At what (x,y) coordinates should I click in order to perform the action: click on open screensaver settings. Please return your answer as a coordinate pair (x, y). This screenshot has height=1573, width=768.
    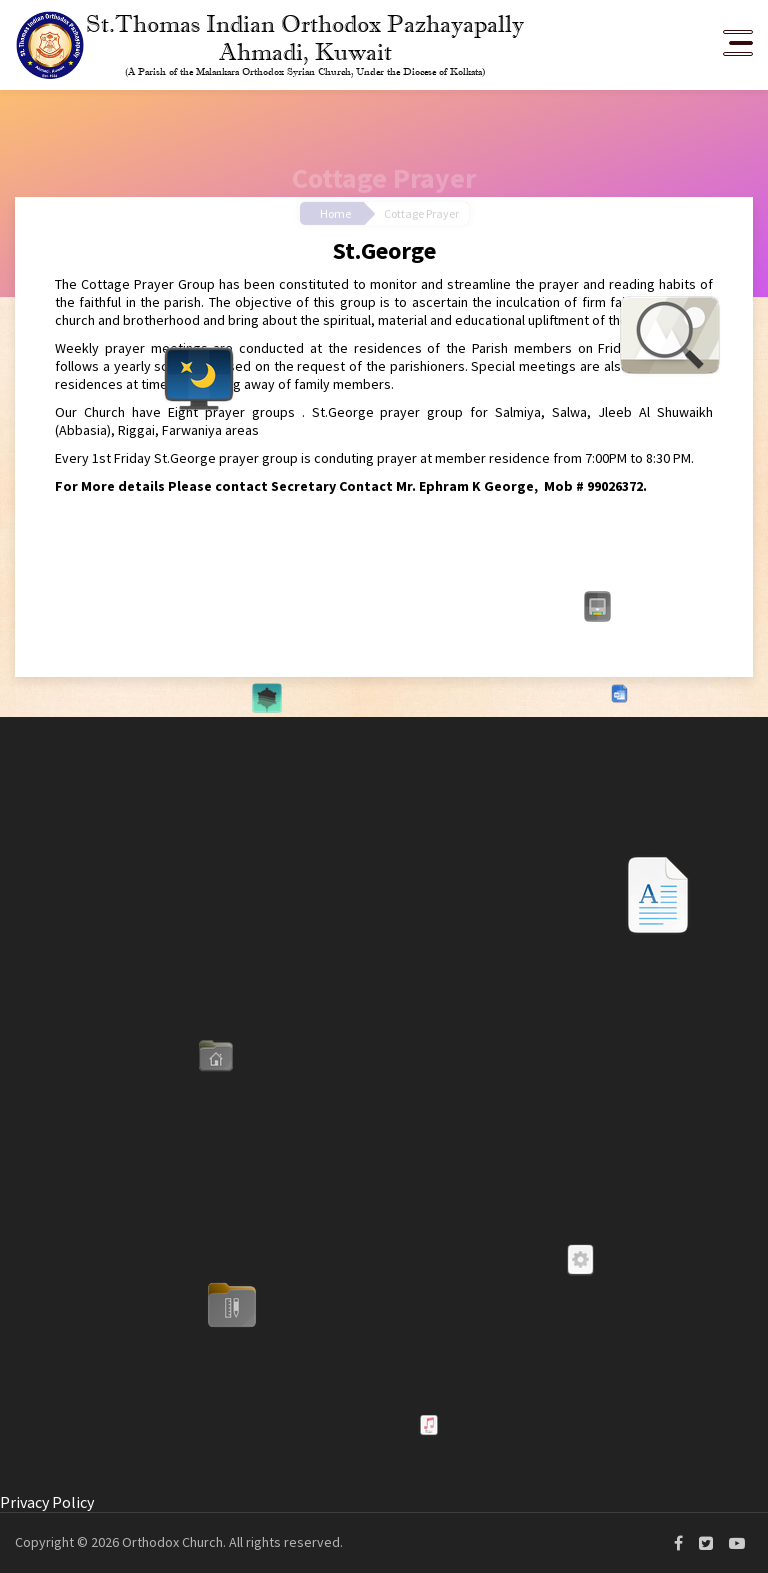
    Looking at the image, I should click on (199, 378).